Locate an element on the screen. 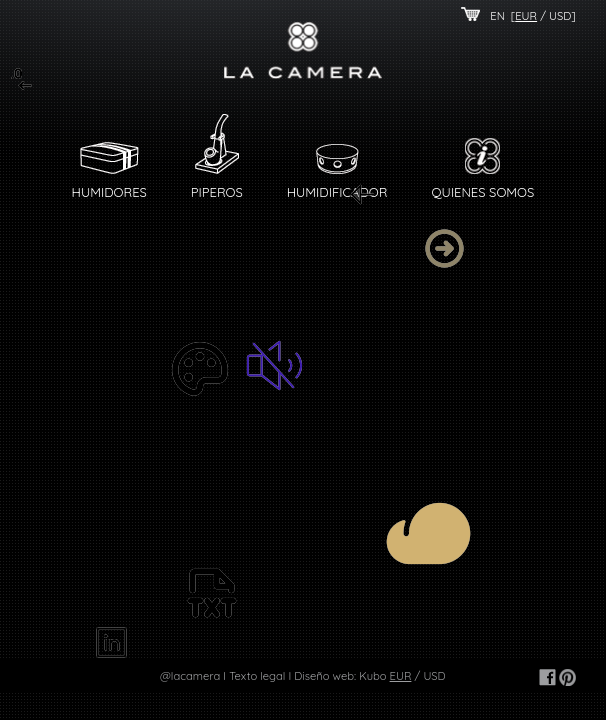  go back to previous screen is located at coordinates (362, 194).